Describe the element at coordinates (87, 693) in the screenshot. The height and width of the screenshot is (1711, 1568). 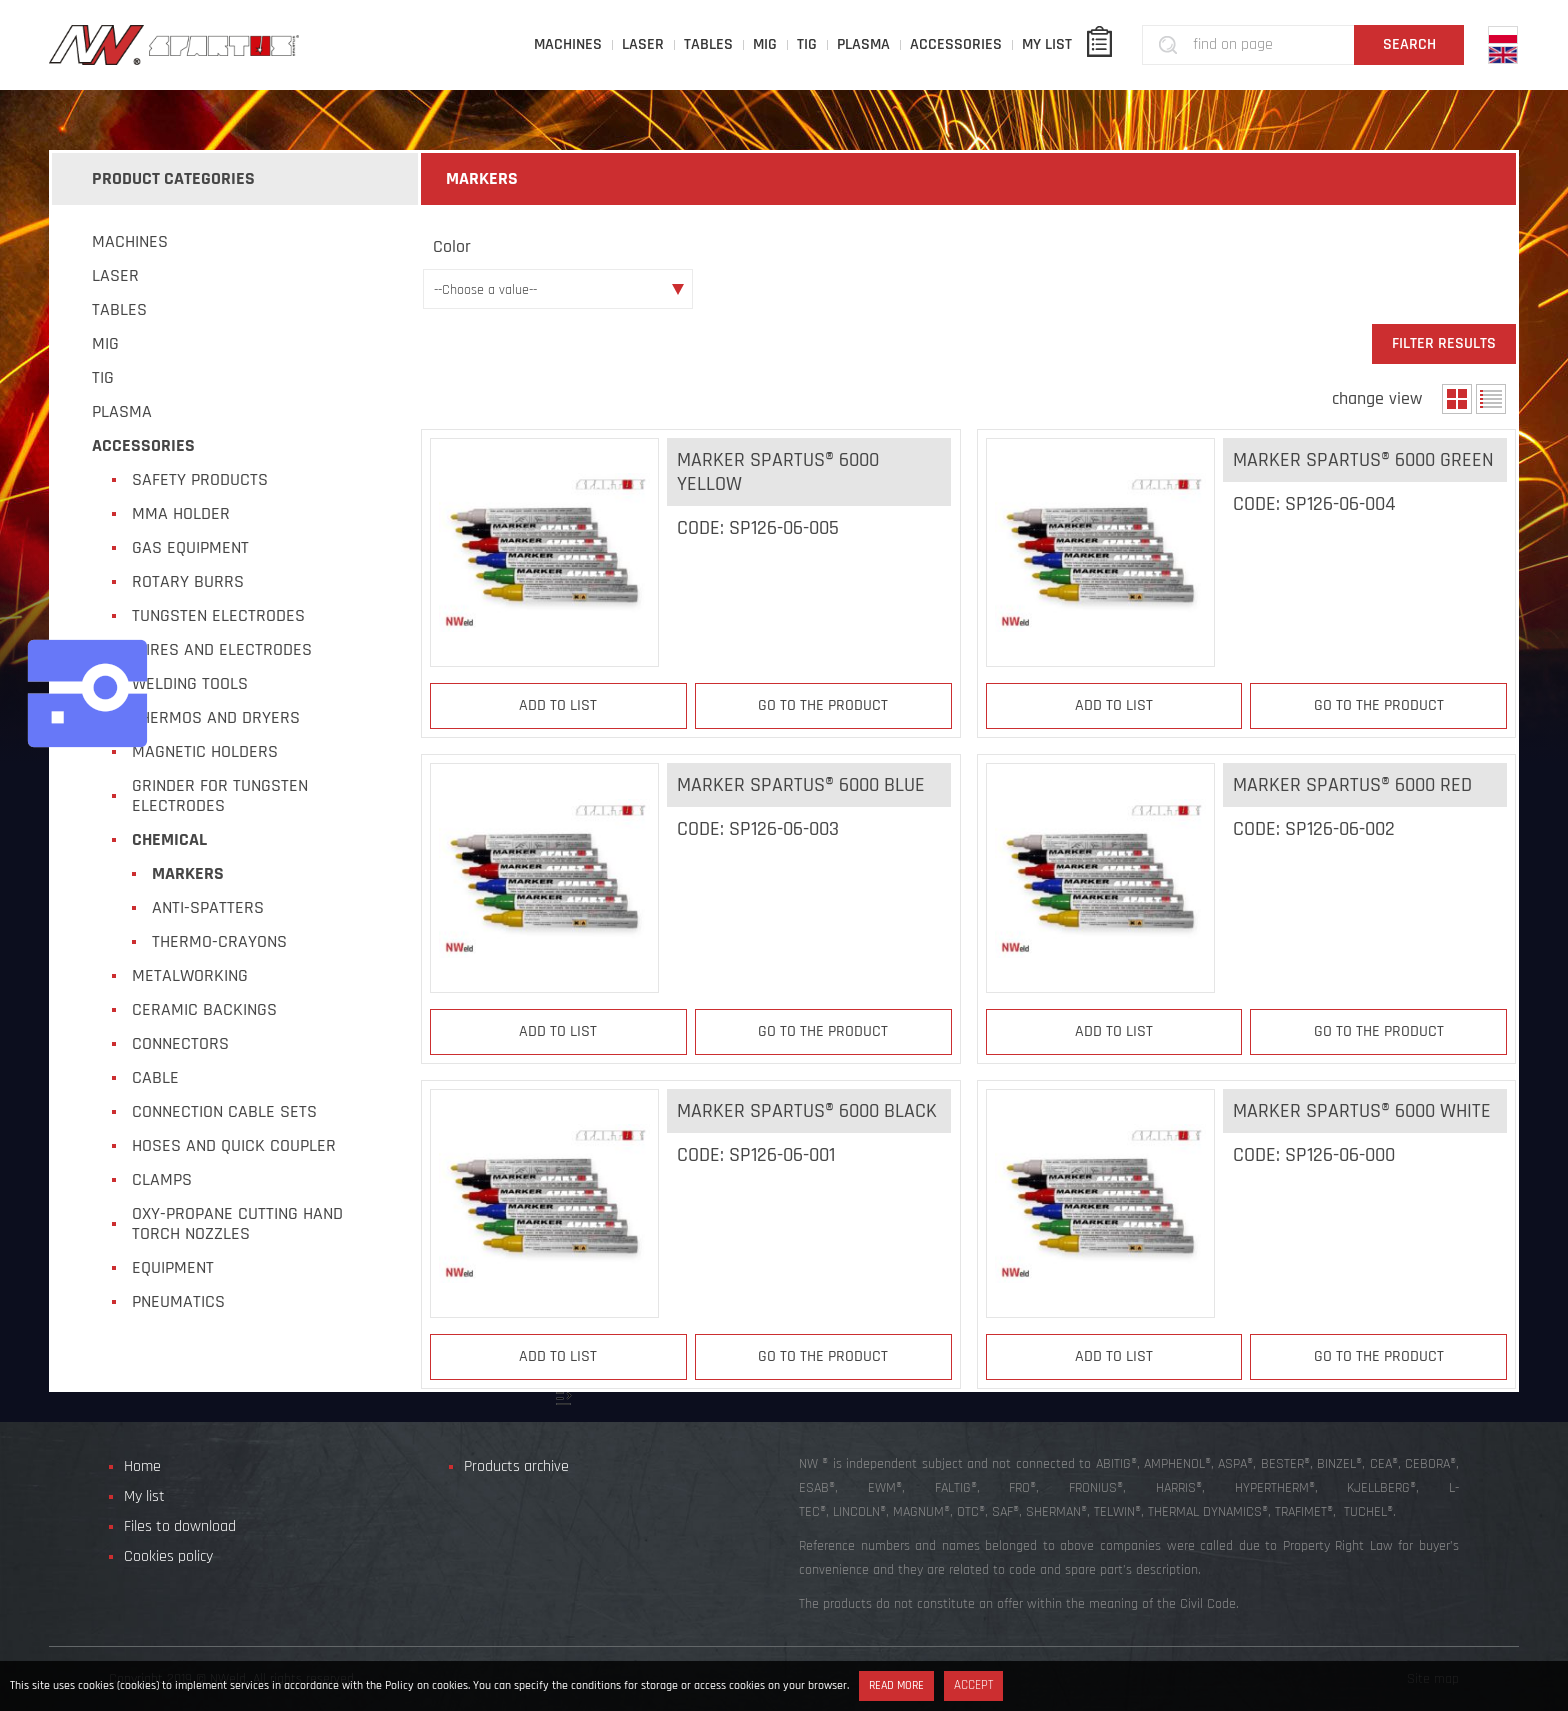
I see `connect to a projector or external display` at that location.